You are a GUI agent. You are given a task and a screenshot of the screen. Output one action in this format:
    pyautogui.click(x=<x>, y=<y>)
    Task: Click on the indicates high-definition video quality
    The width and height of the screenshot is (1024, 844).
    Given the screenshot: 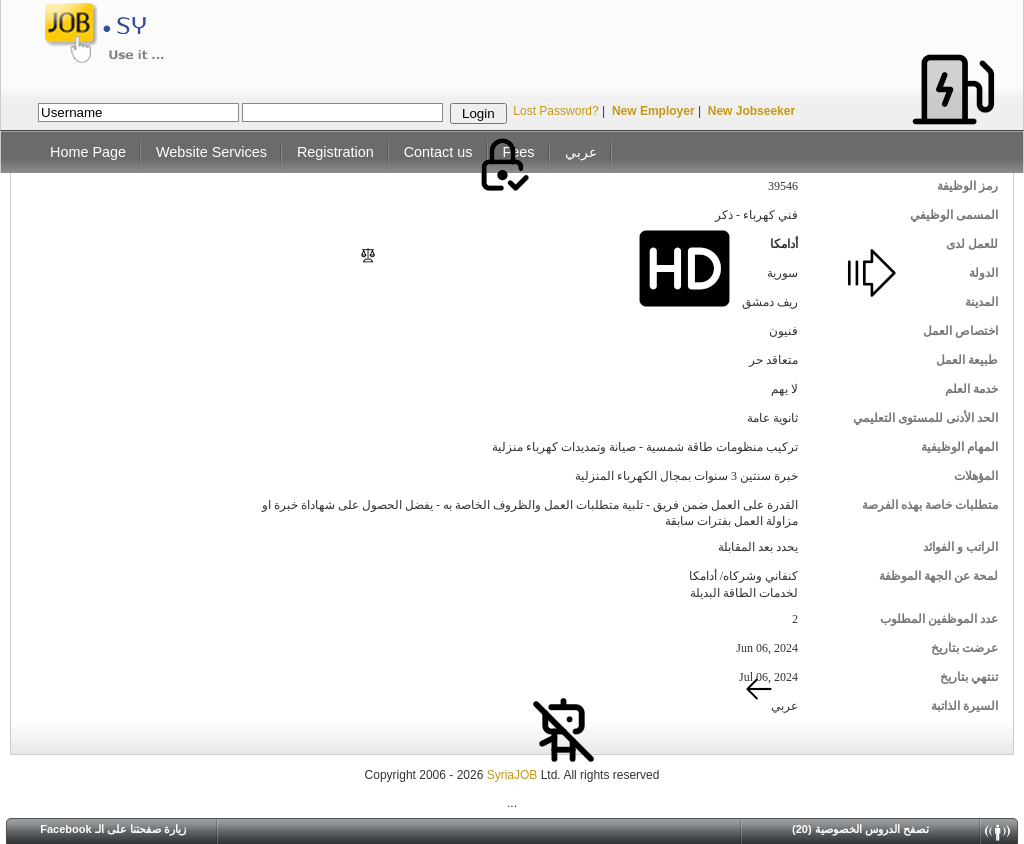 What is the action you would take?
    pyautogui.click(x=684, y=268)
    